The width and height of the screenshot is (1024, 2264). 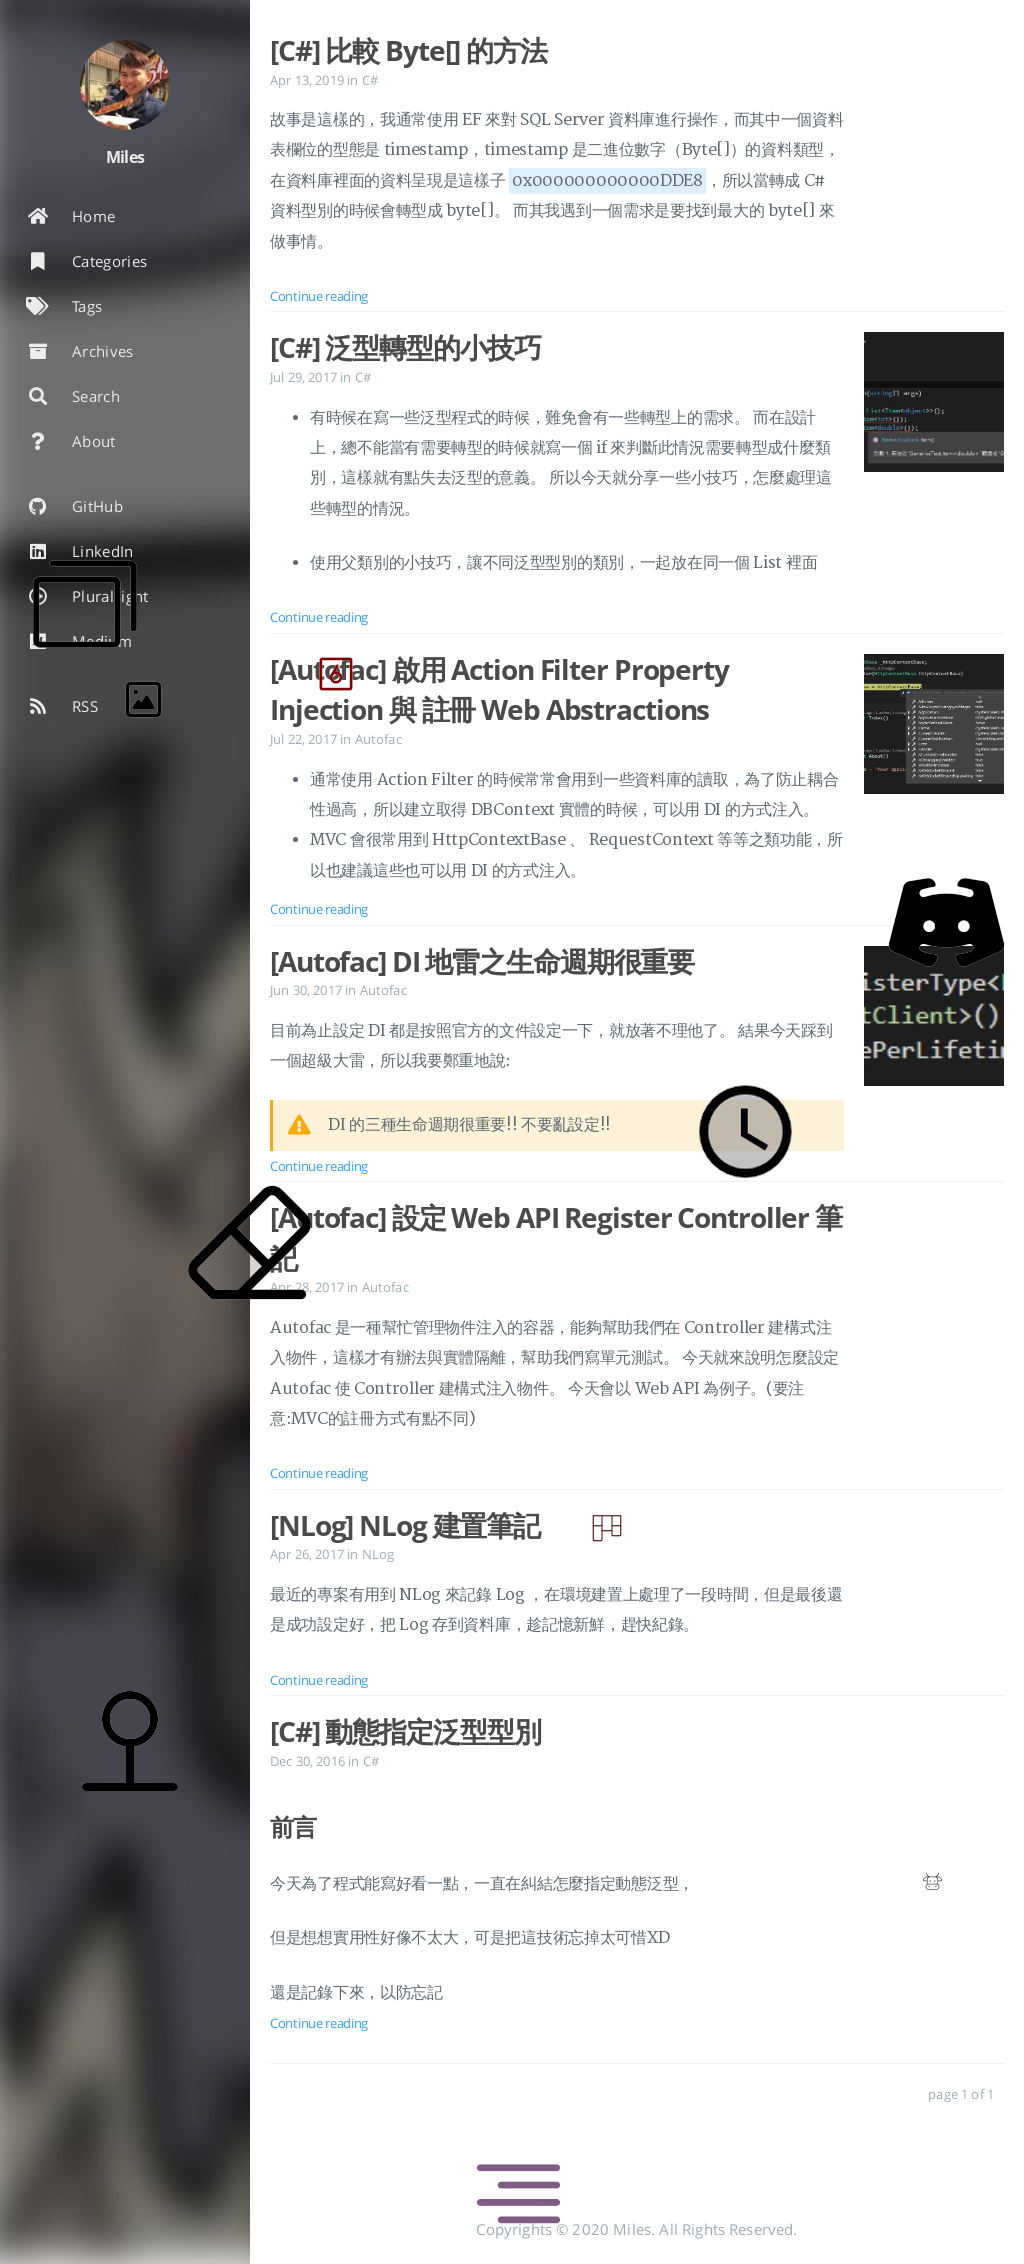 I want to click on view image or photo, so click(x=143, y=699).